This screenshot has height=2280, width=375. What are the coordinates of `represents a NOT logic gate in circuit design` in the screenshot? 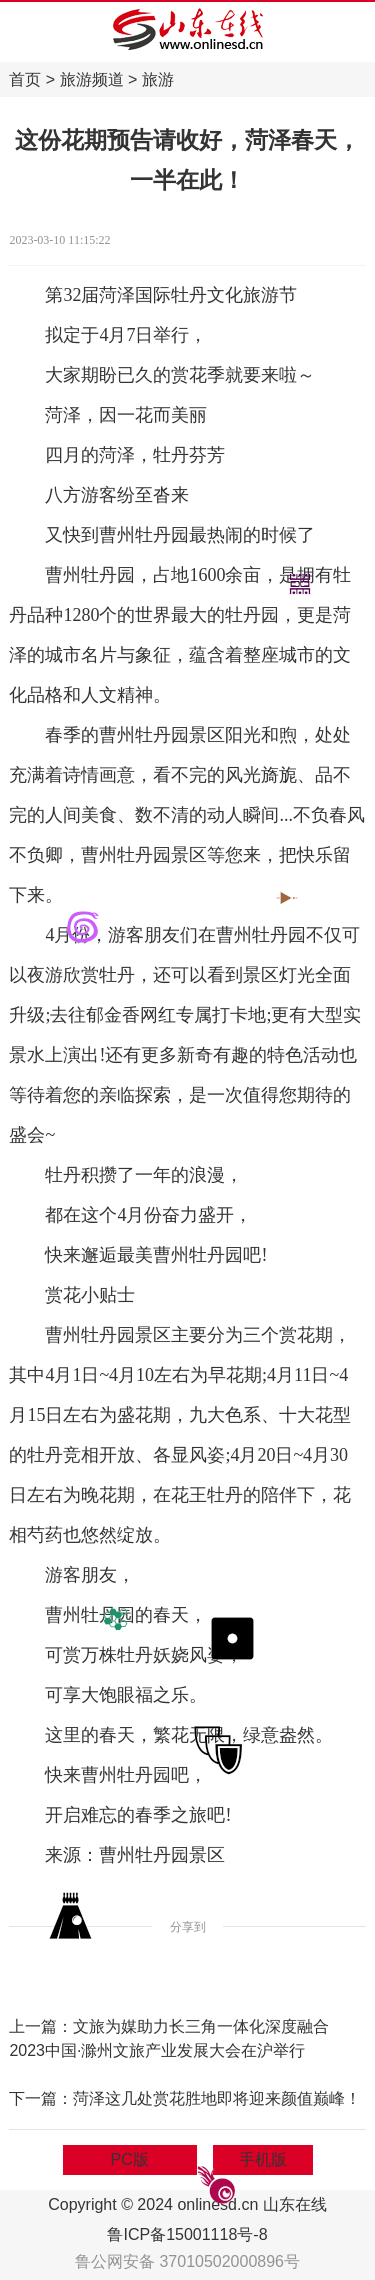 It's located at (287, 898).